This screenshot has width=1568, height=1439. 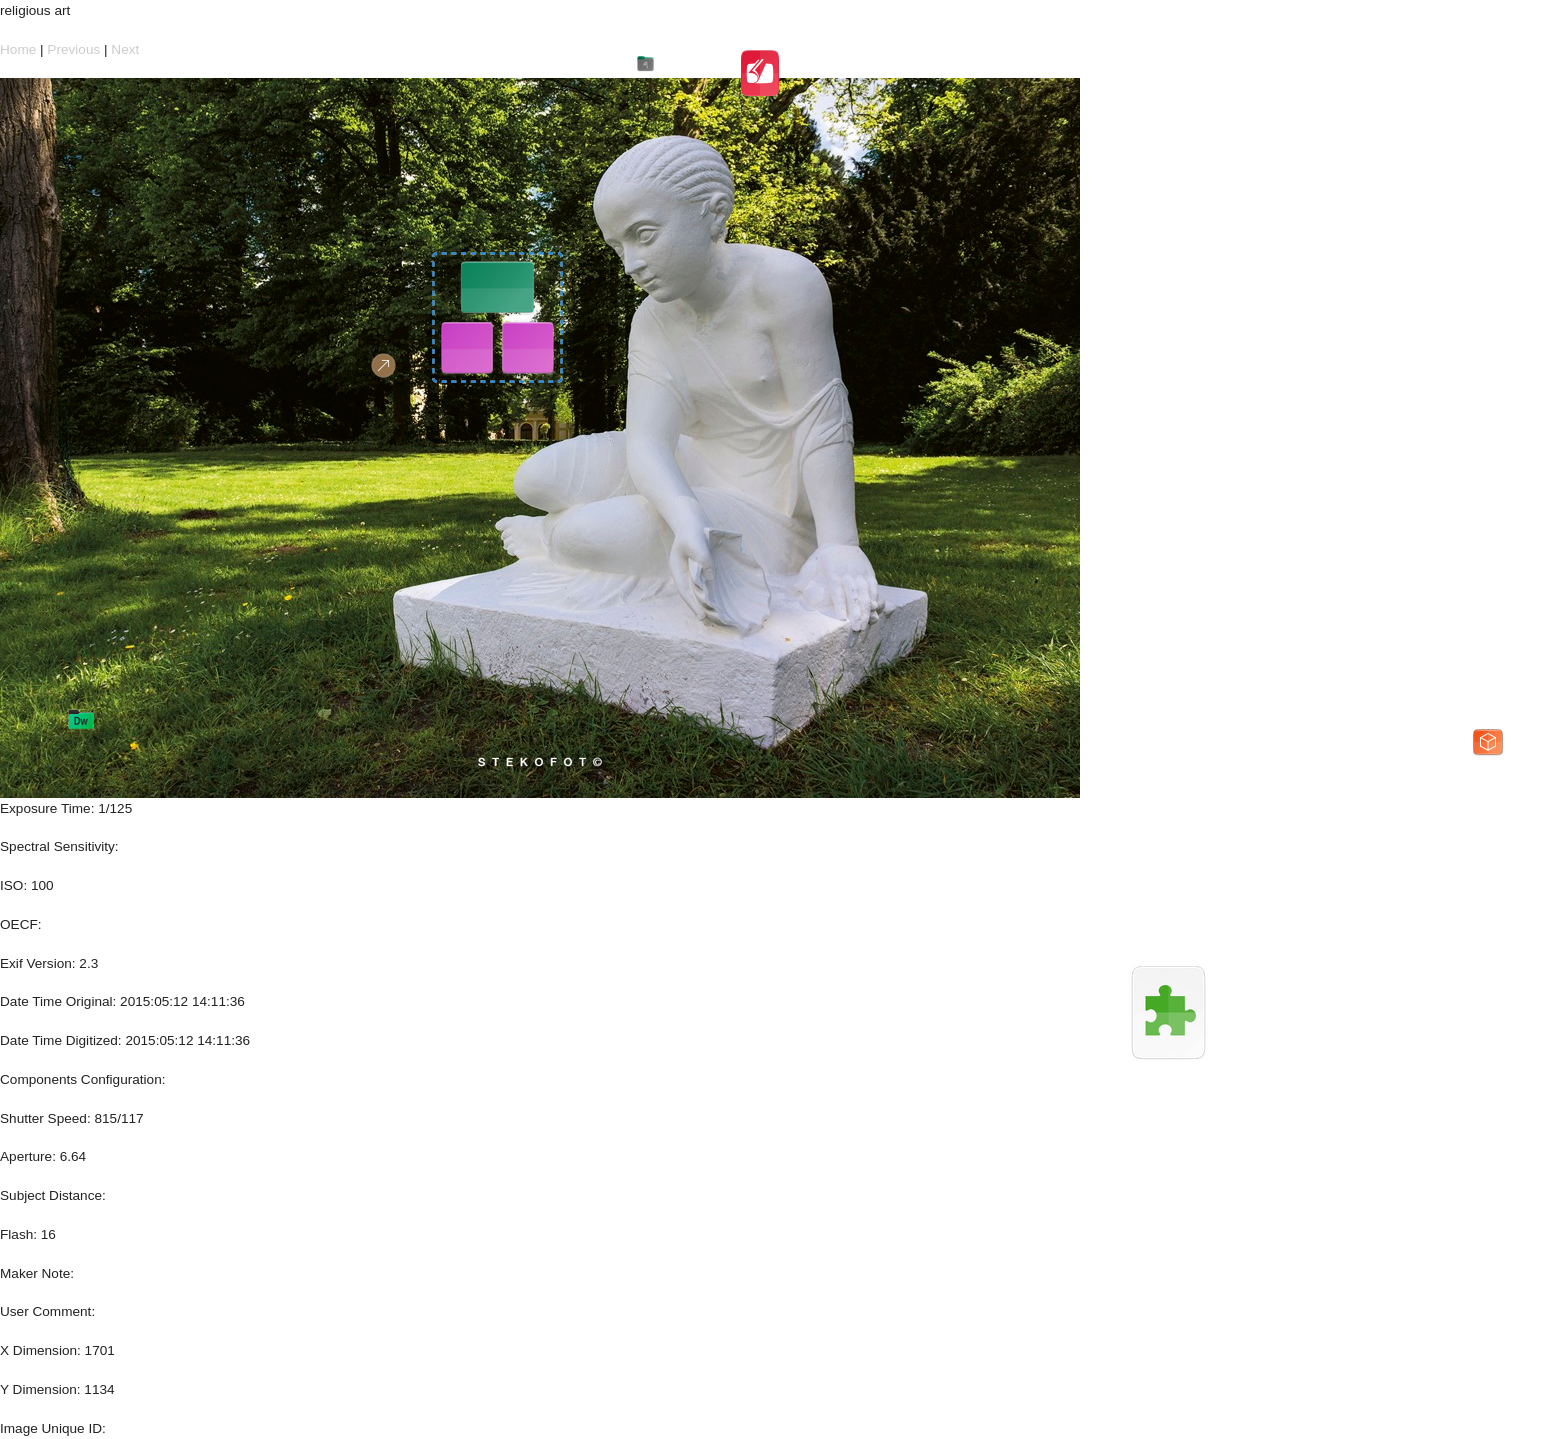 What do you see at coordinates (1168, 1012) in the screenshot?
I see `an addon or extension file type` at bounding box center [1168, 1012].